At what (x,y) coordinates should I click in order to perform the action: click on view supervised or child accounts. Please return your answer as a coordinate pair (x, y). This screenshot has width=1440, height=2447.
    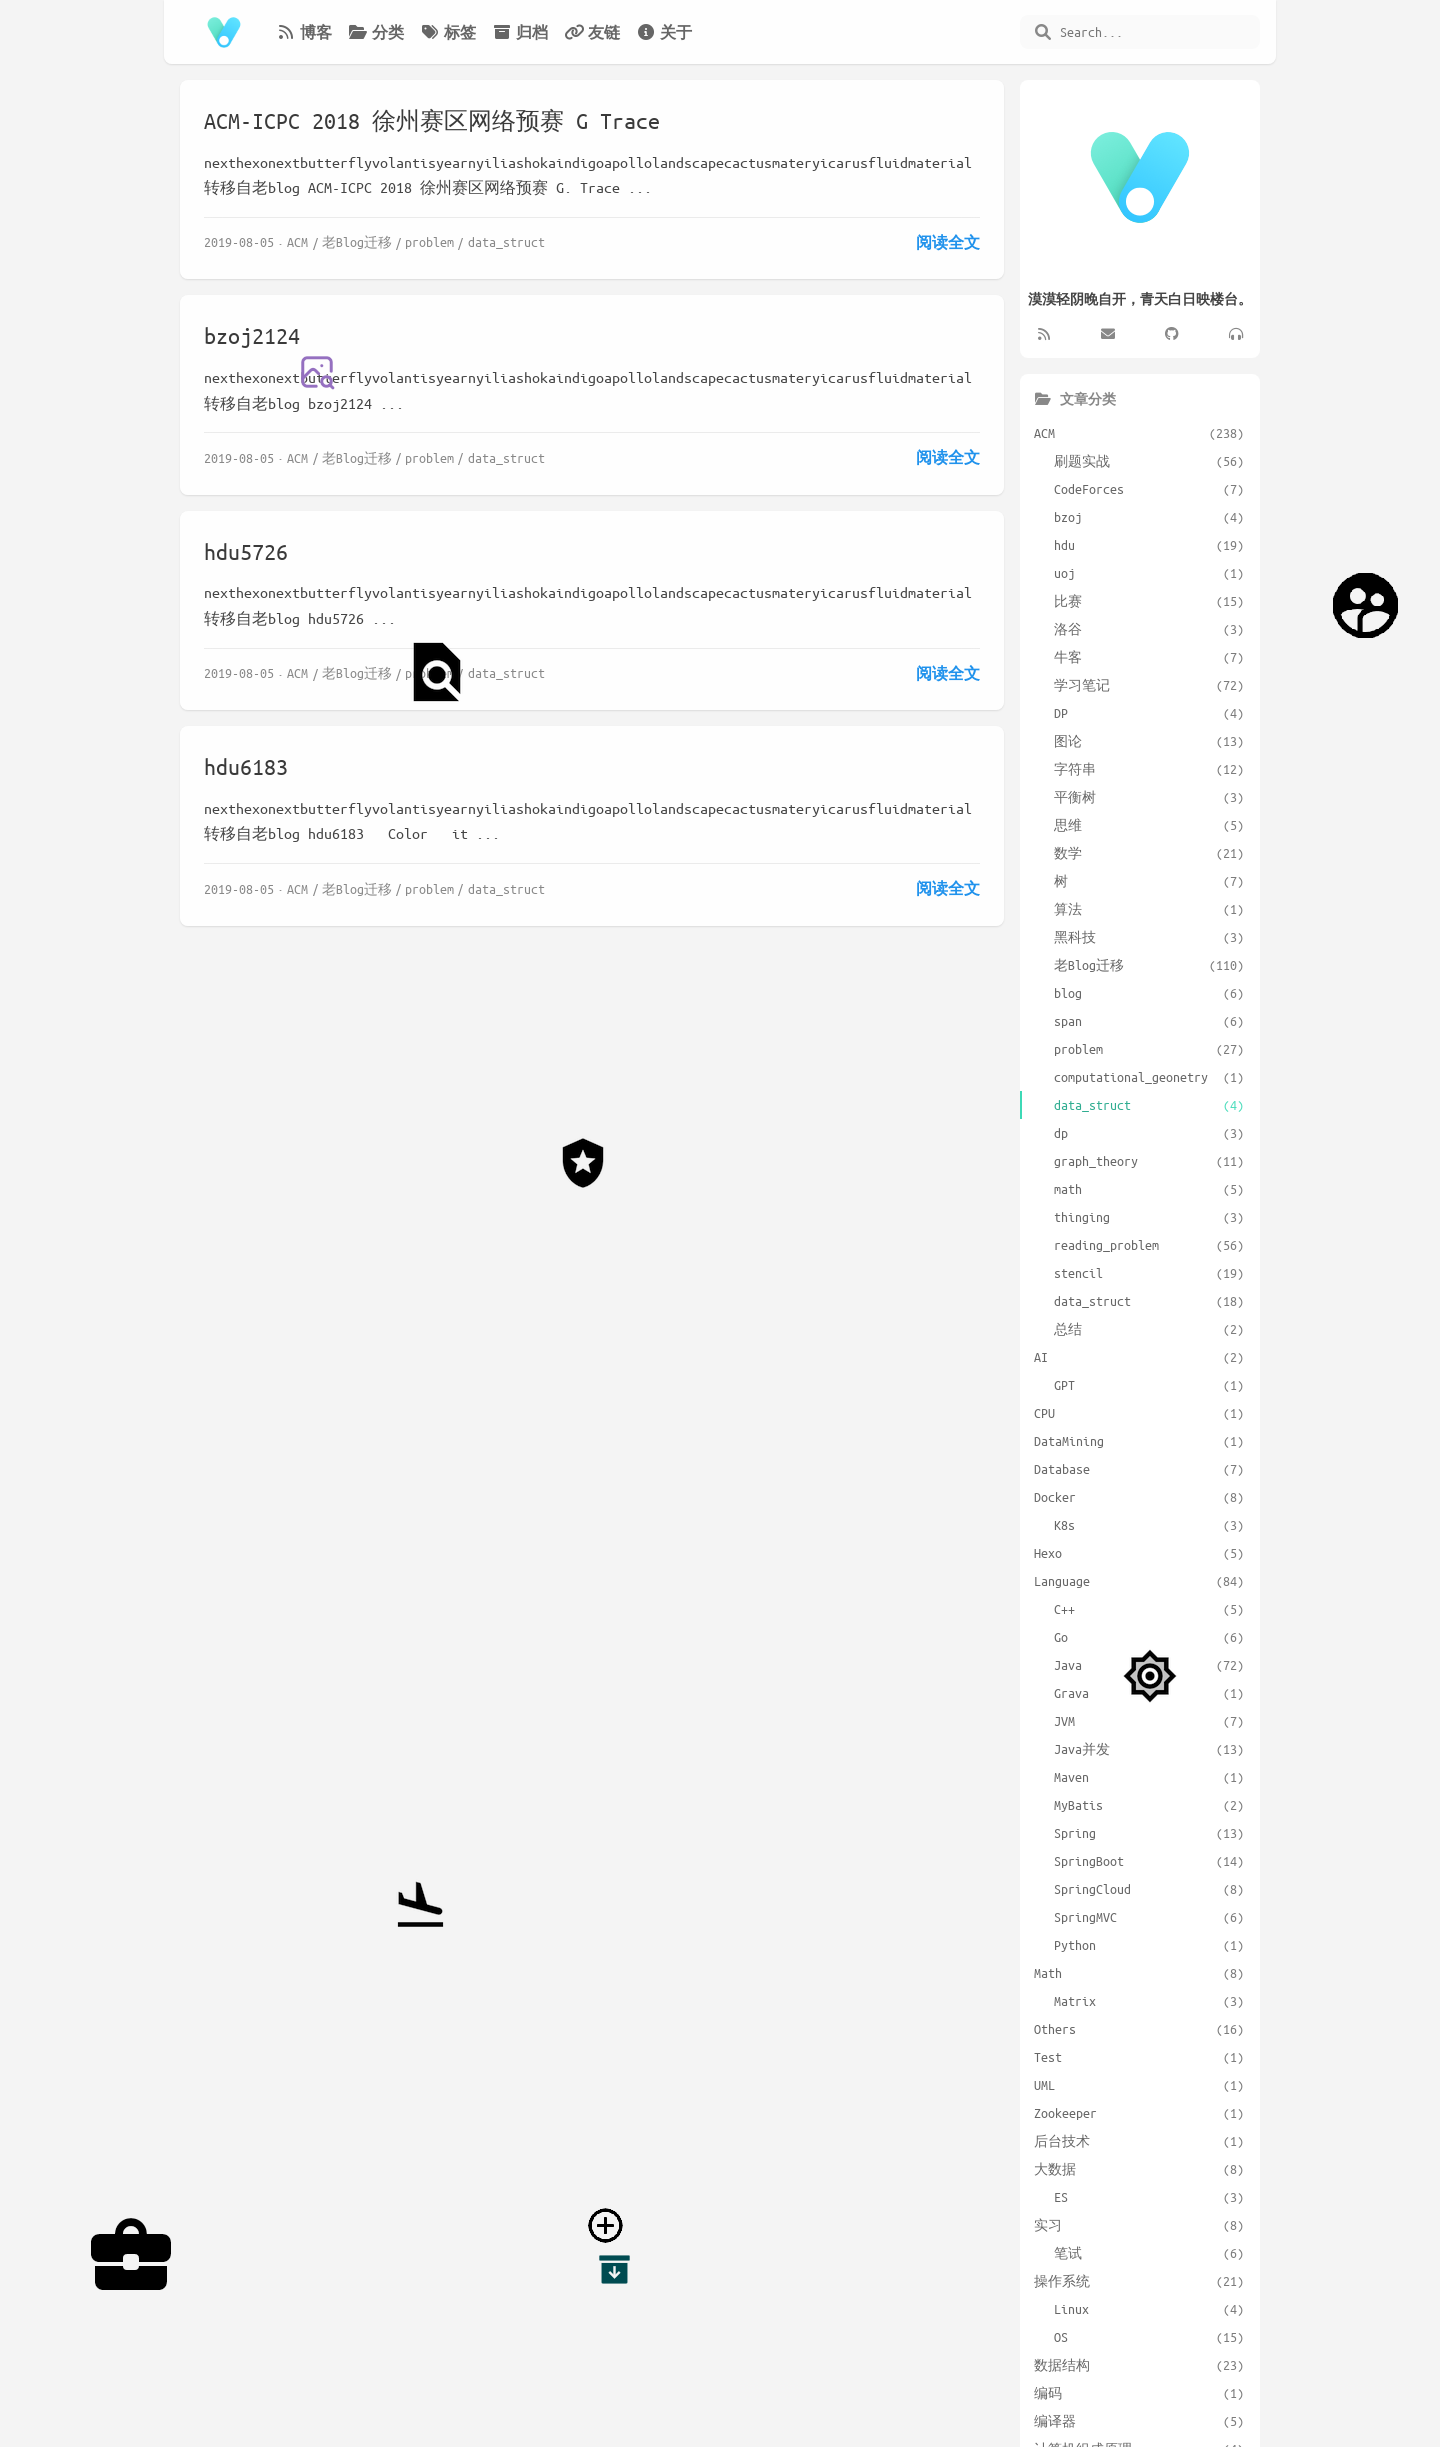
    Looking at the image, I should click on (1365, 605).